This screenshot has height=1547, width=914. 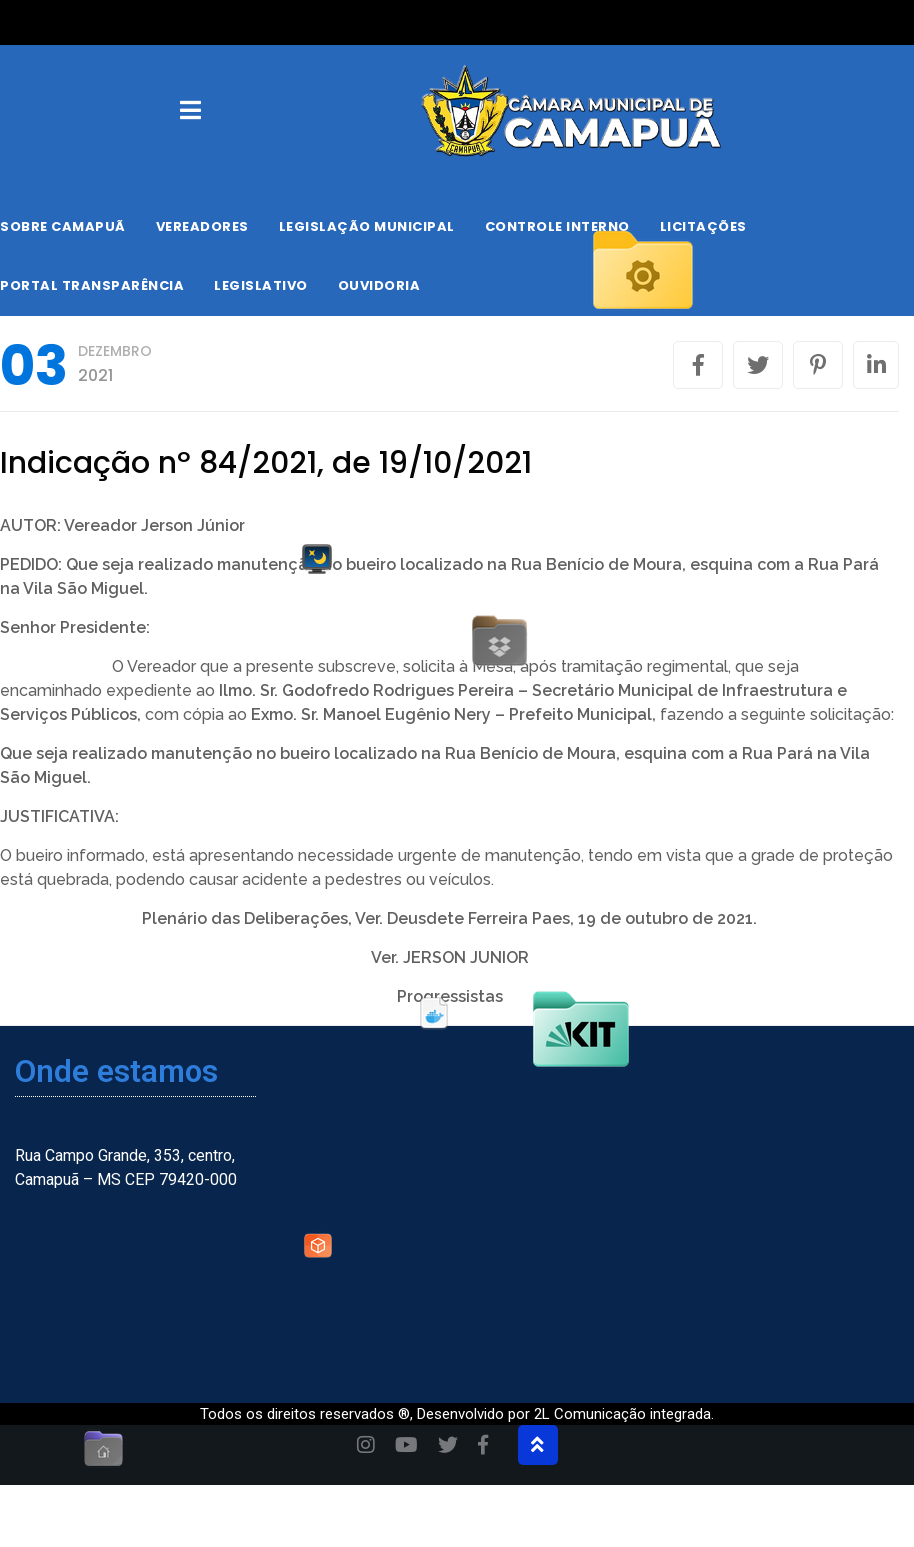 What do you see at coordinates (318, 1245) in the screenshot?
I see `open a 3D model file in STL binary format` at bounding box center [318, 1245].